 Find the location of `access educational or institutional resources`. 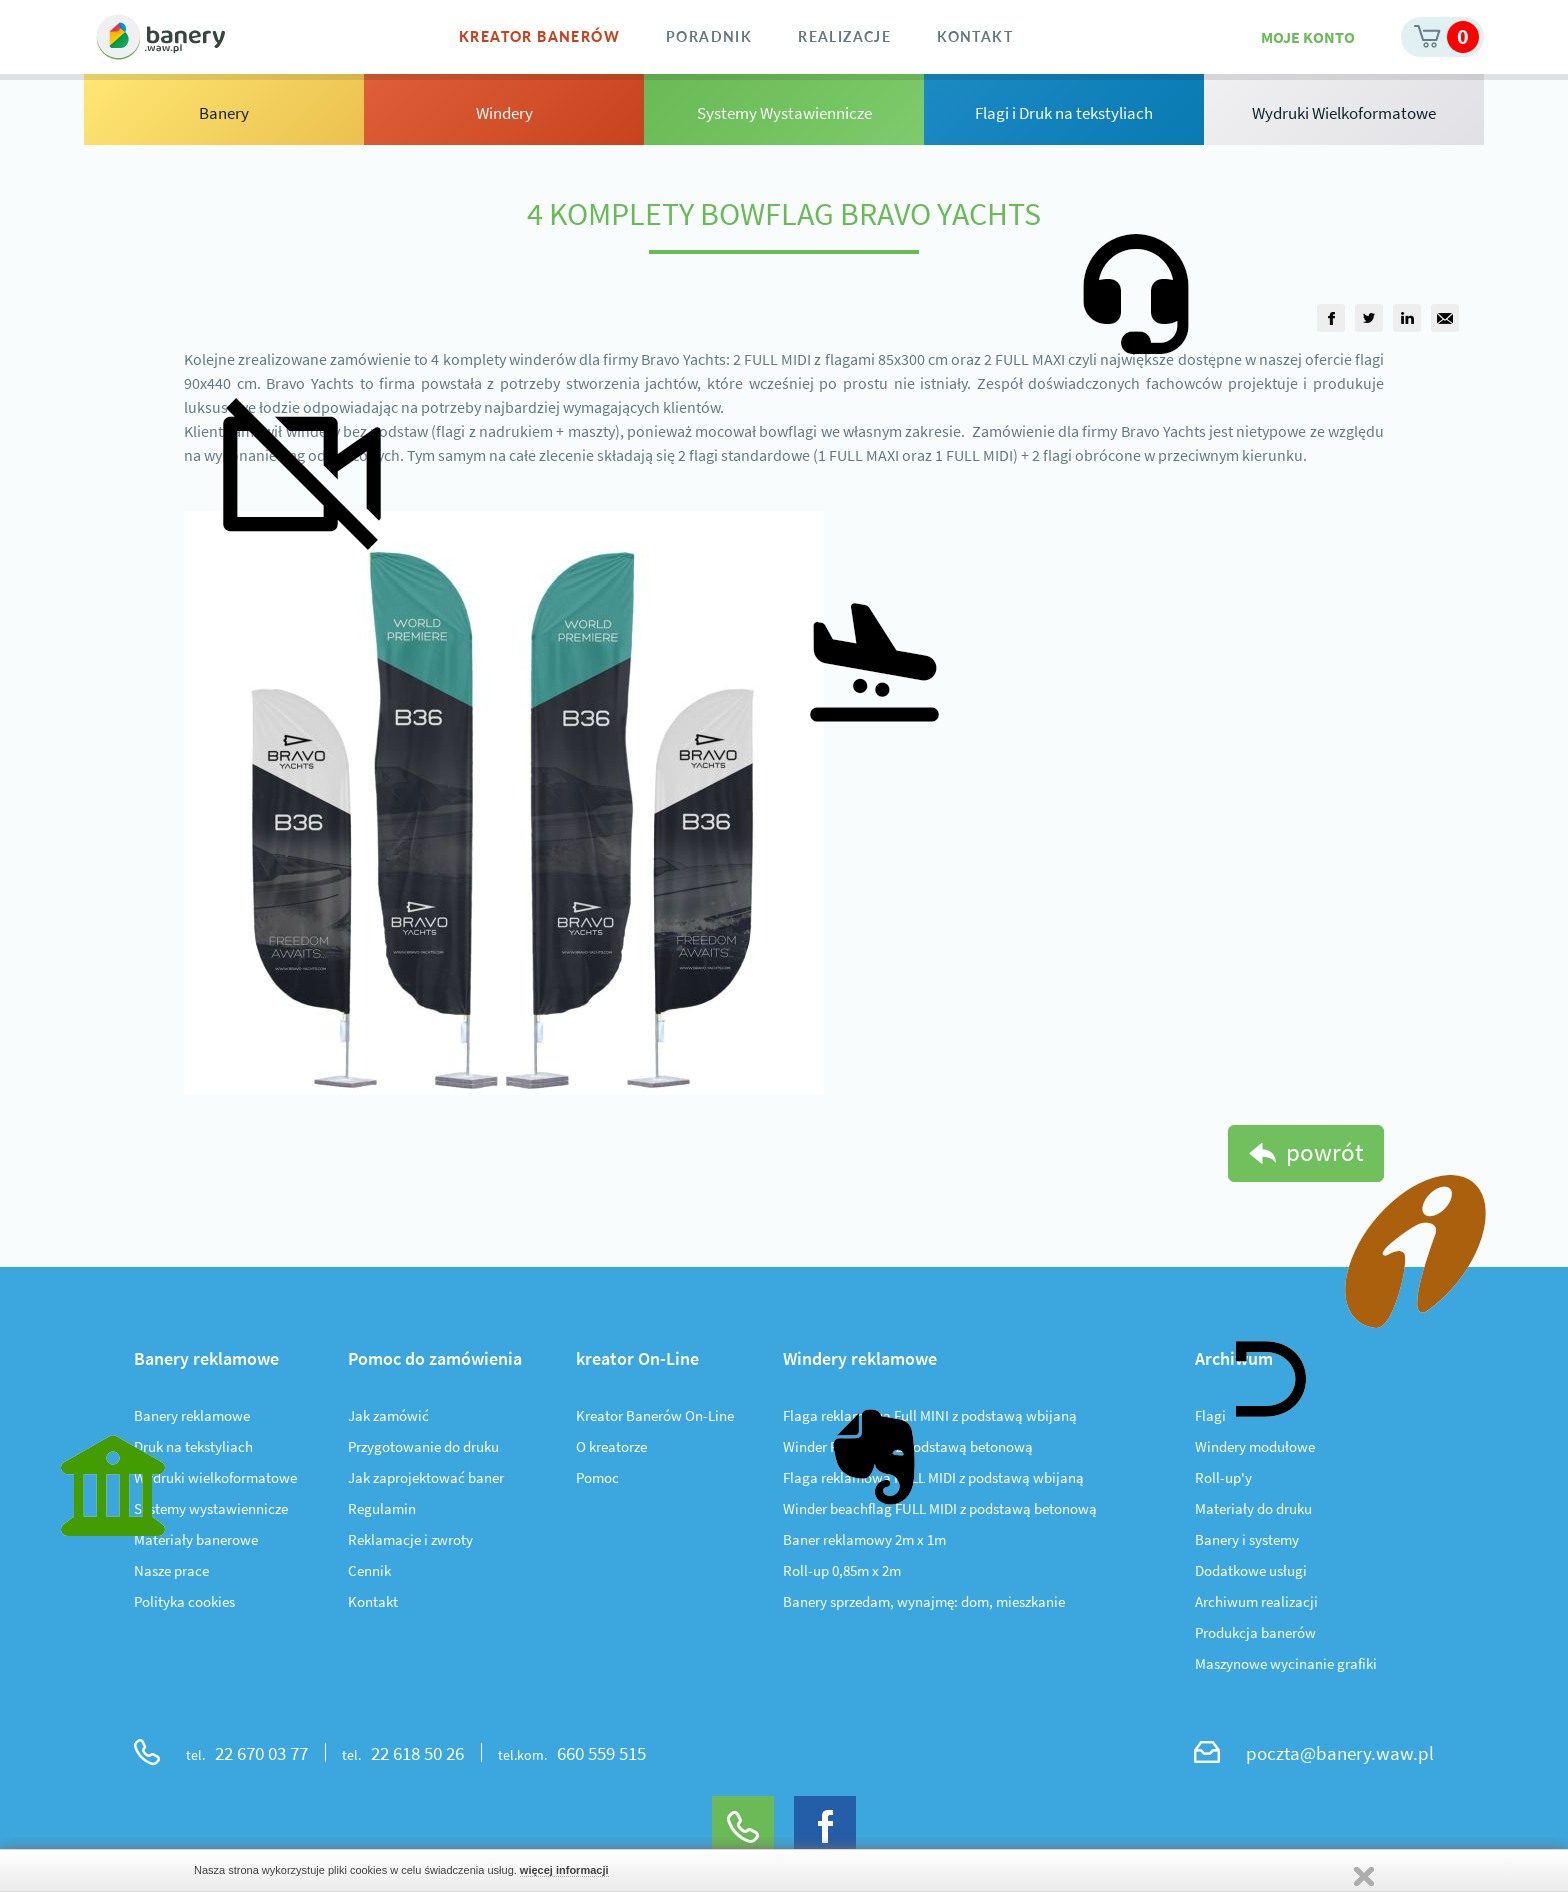

access educational or institutional resources is located at coordinates (113, 1484).